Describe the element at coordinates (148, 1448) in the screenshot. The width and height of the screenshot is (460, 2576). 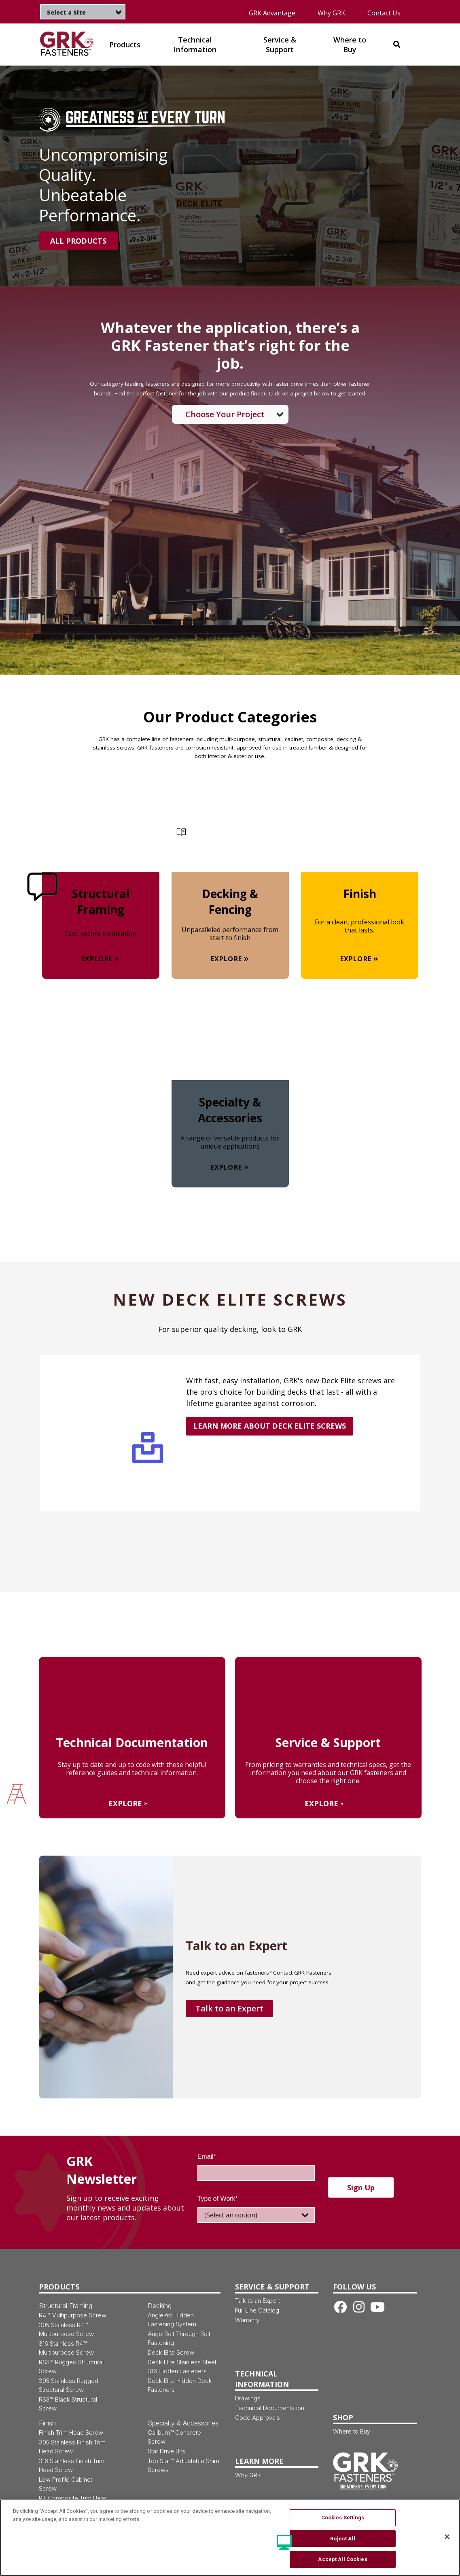
I see `access unsplash photo library` at that location.